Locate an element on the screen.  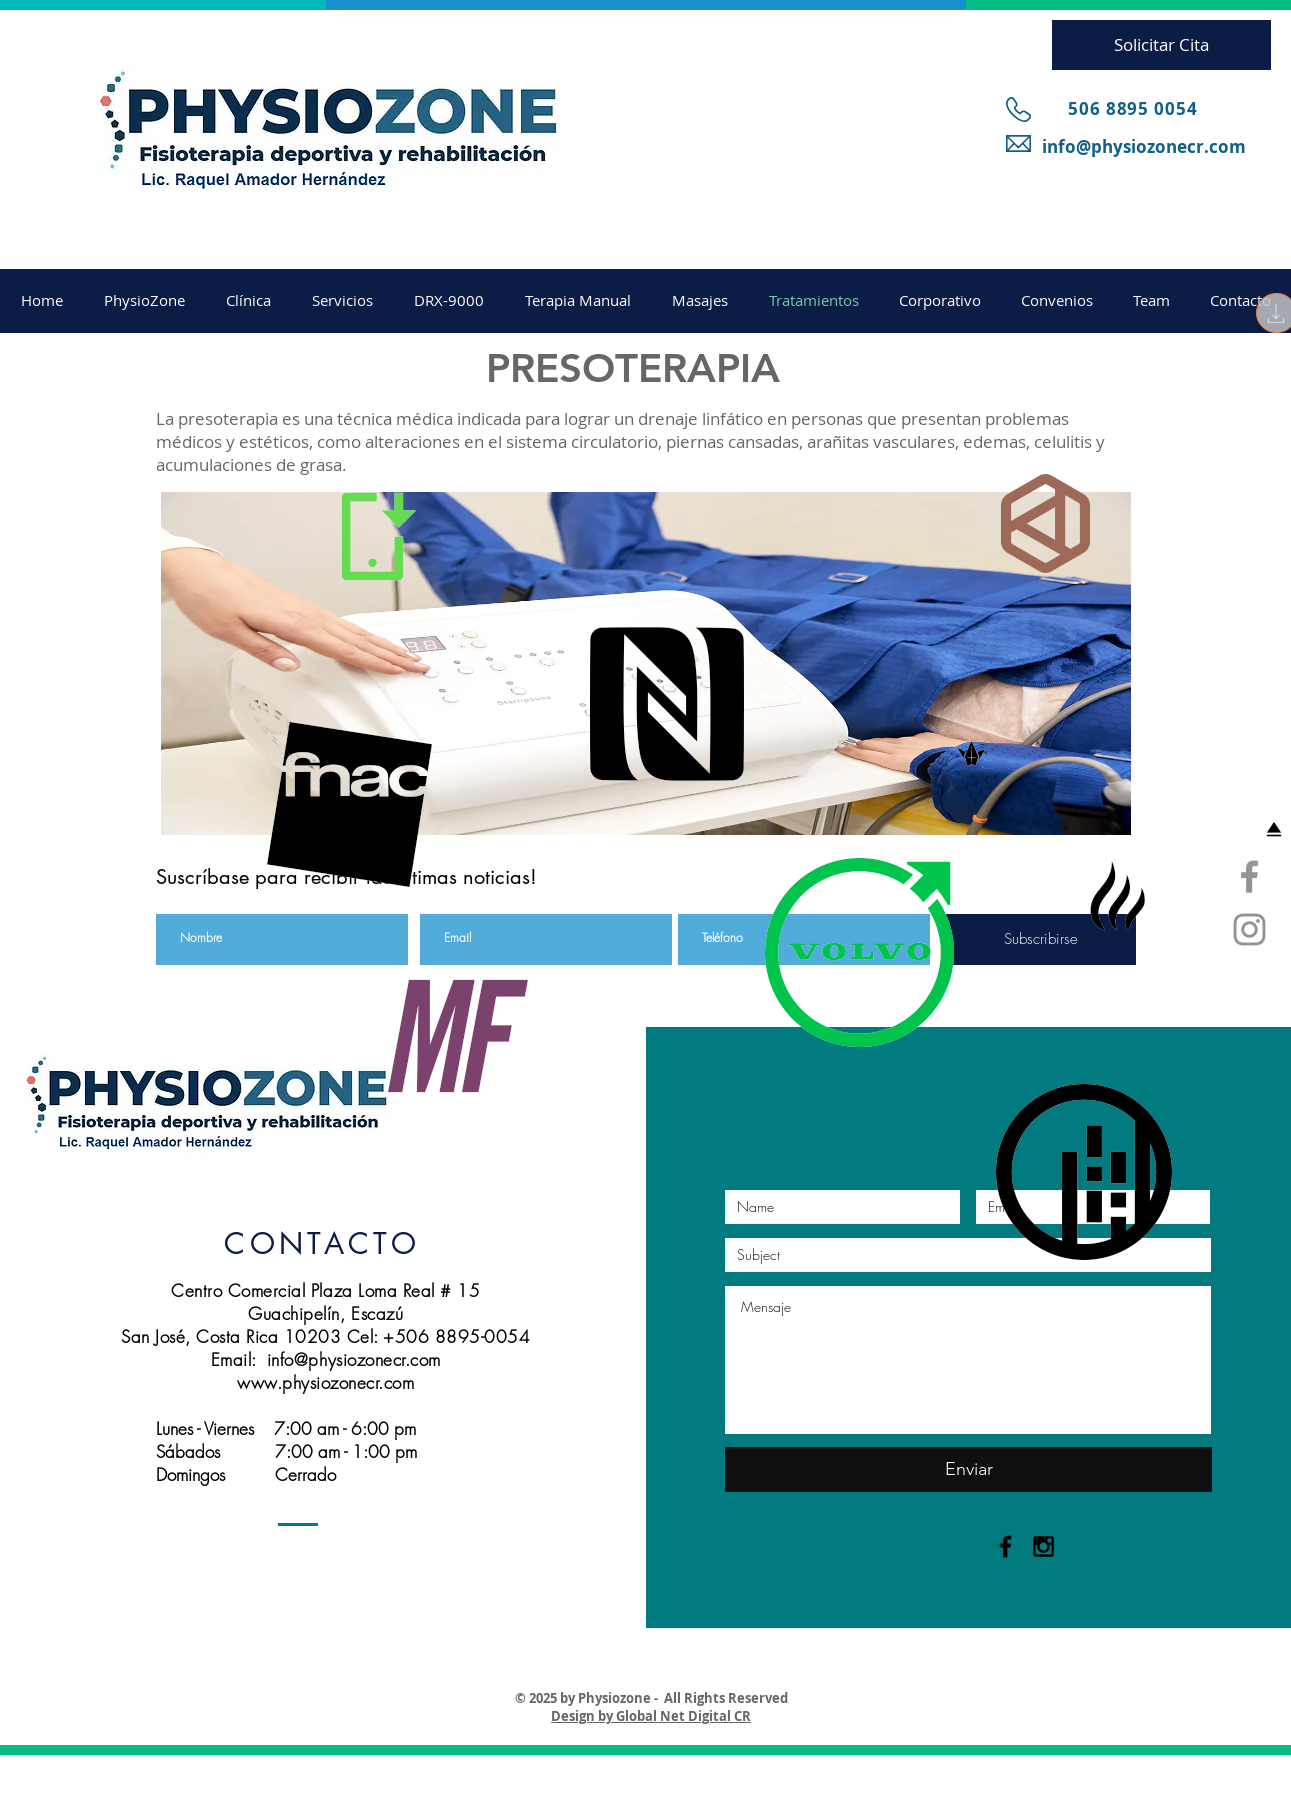
download app to mobile device is located at coordinates (372, 536).